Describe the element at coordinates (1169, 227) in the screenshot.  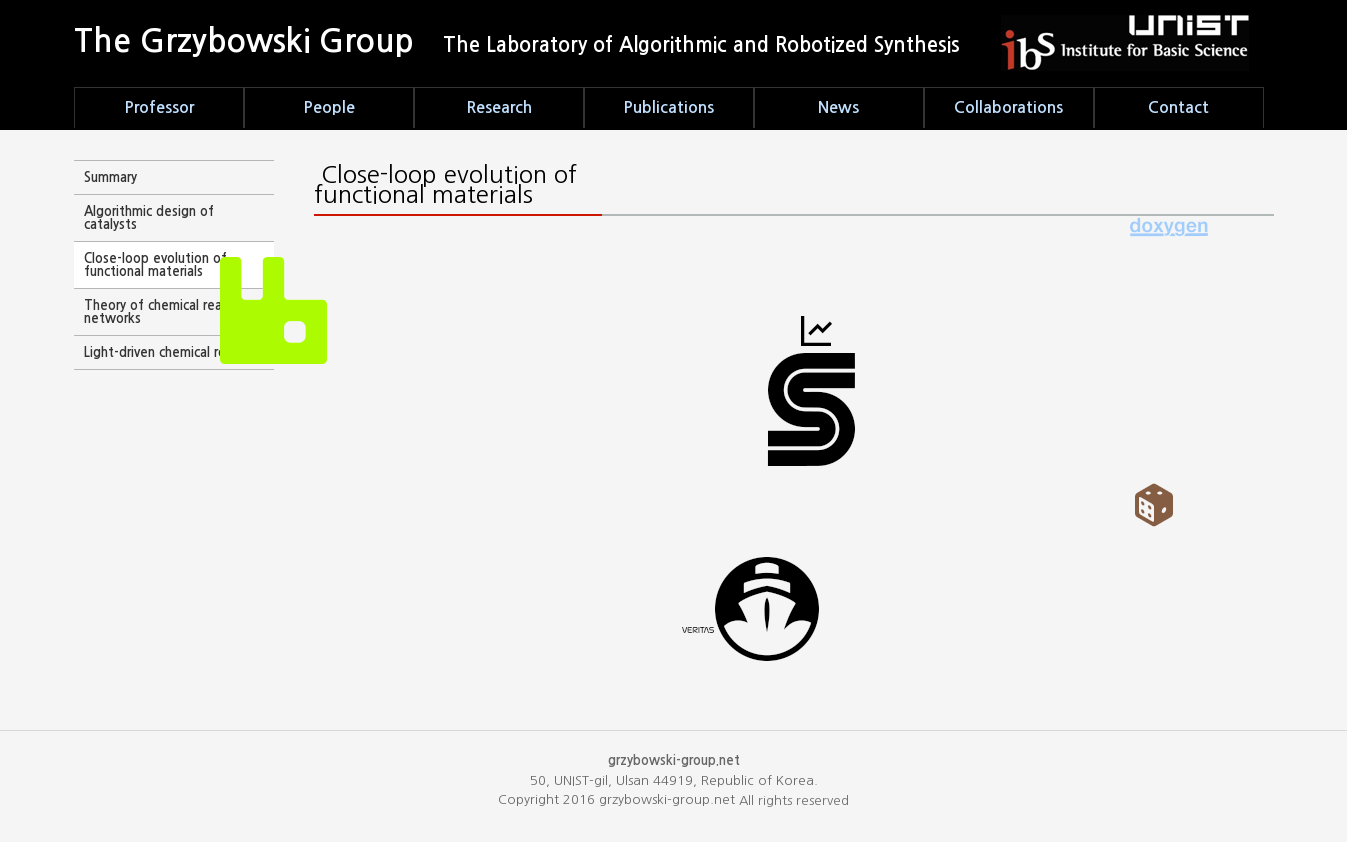
I see `link to Doxygen documentation generator` at that location.